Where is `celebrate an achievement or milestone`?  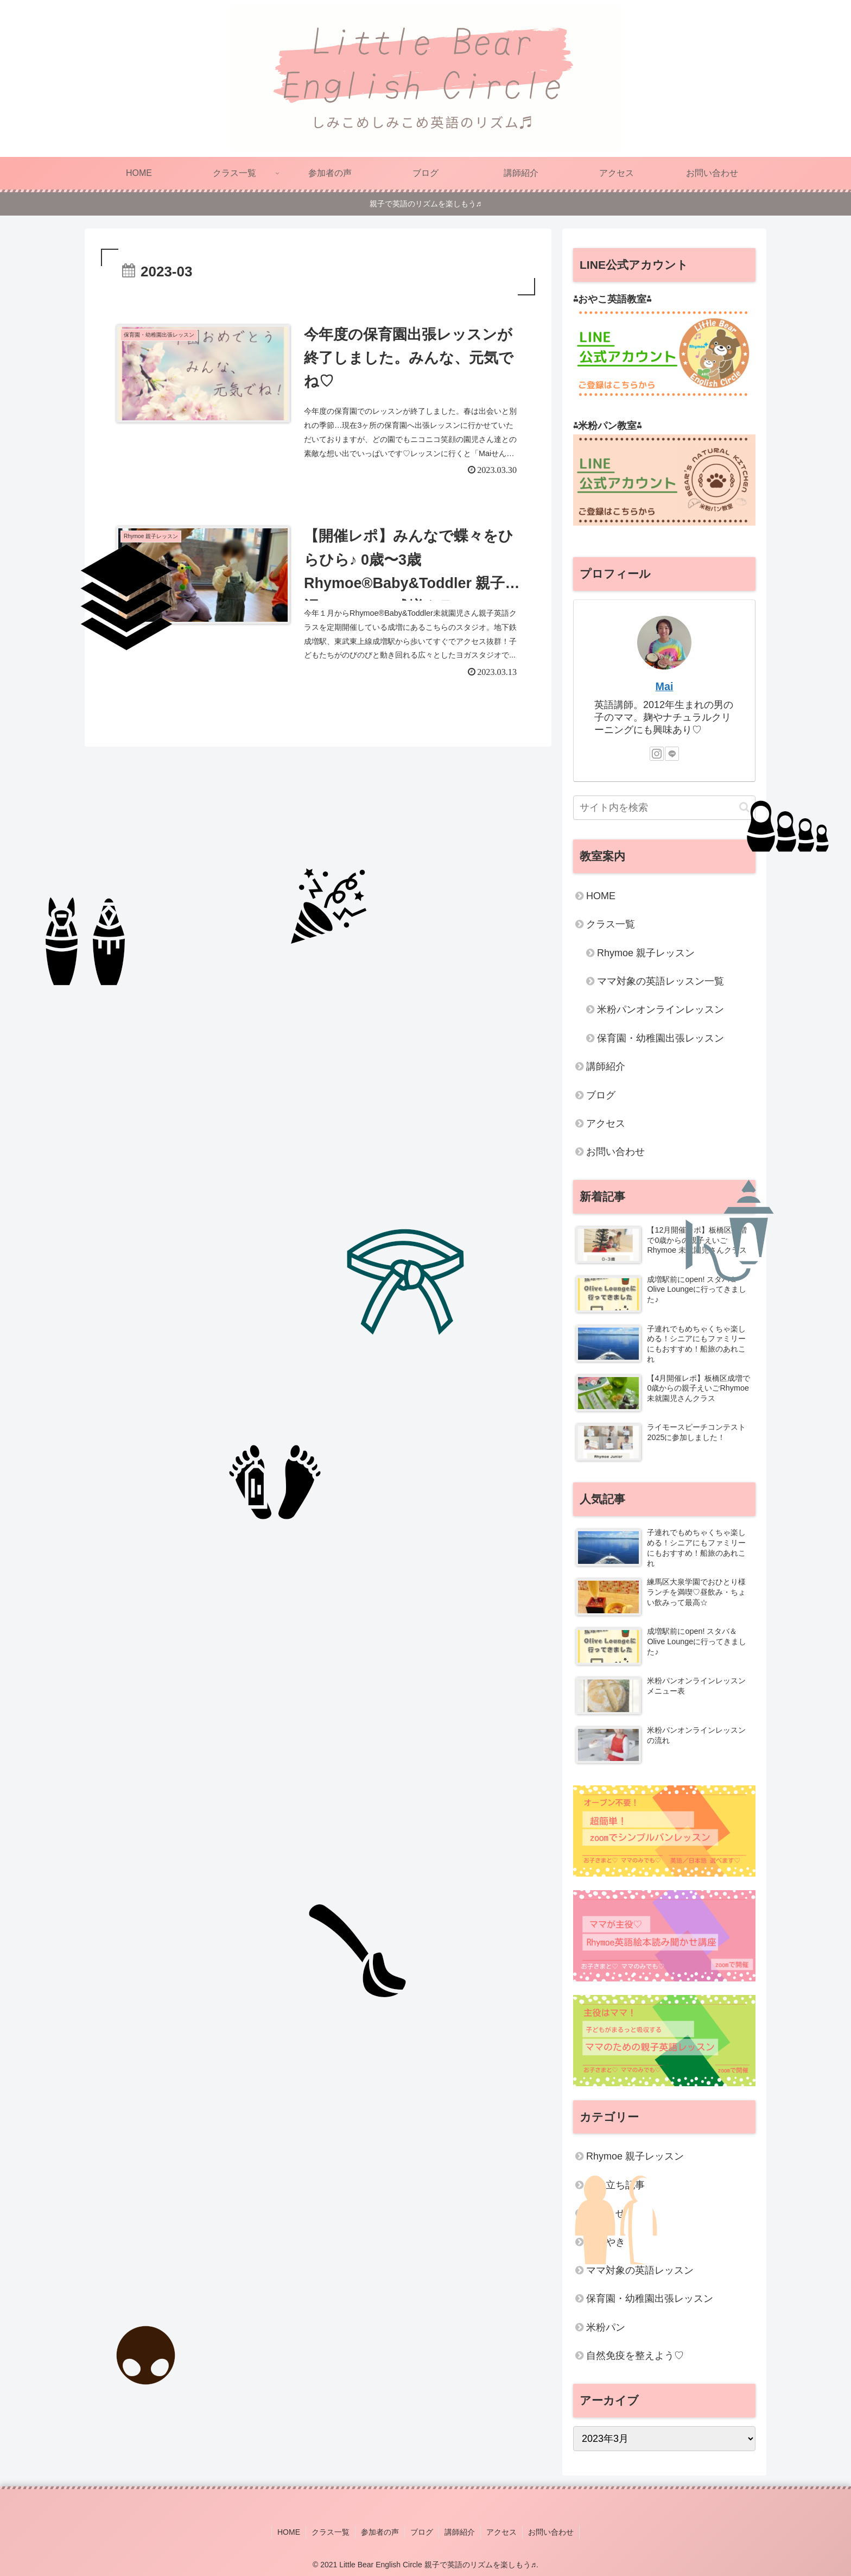 celebrate an achievement or milestone is located at coordinates (328, 906).